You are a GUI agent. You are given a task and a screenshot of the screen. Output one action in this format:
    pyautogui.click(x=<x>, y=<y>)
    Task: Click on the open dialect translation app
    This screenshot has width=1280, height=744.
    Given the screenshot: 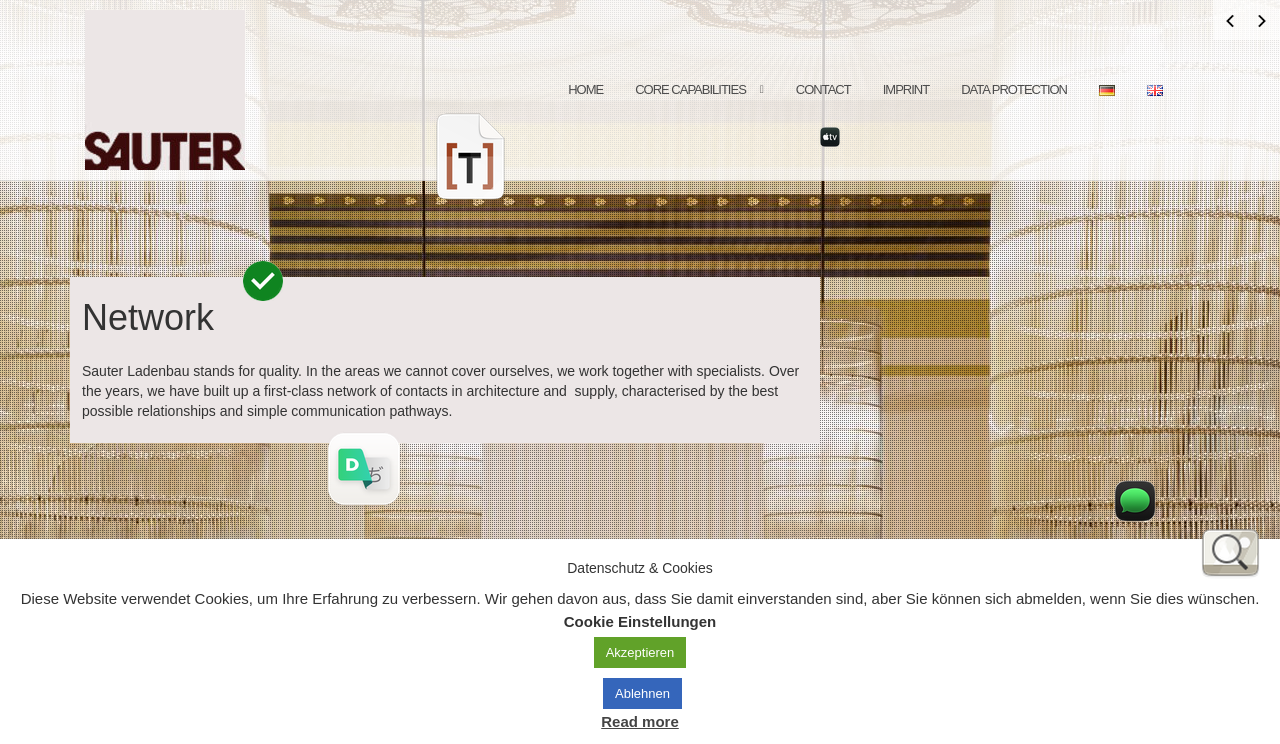 What is the action you would take?
    pyautogui.click(x=364, y=469)
    